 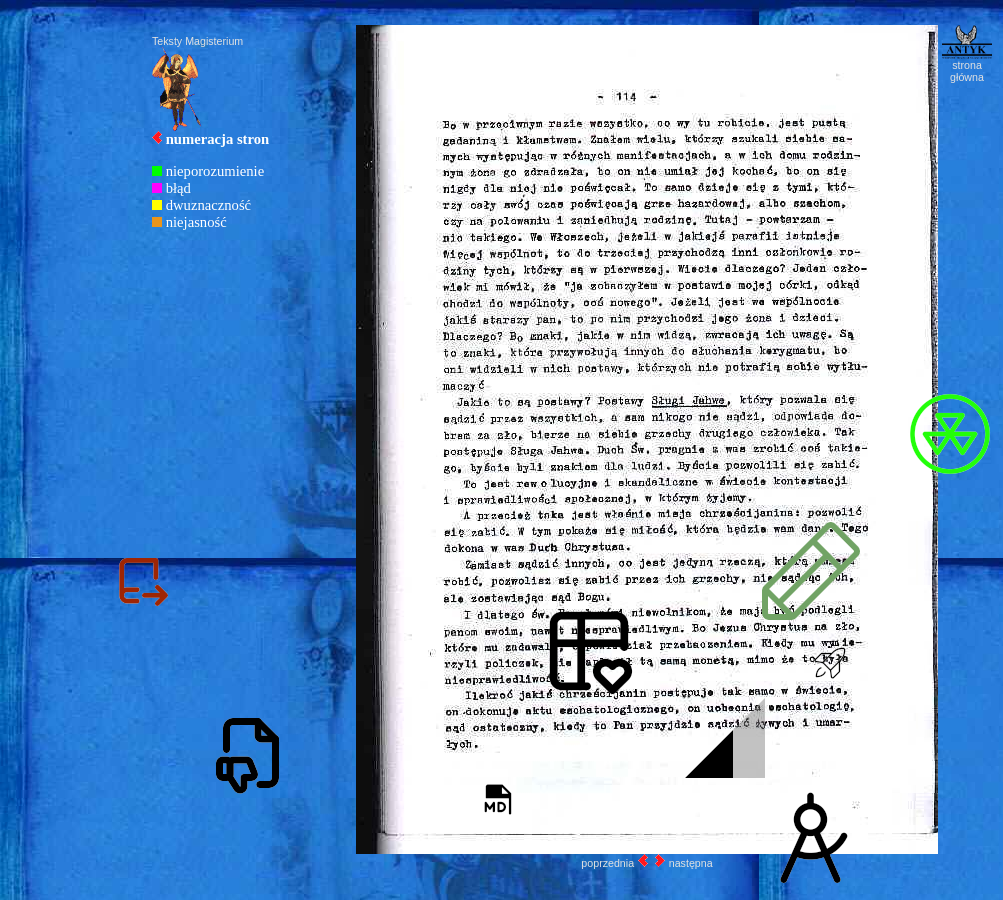 What do you see at coordinates (830, 662) in the screenshot?
I see `launch or deploy a project` at bounding box center [830, 662].